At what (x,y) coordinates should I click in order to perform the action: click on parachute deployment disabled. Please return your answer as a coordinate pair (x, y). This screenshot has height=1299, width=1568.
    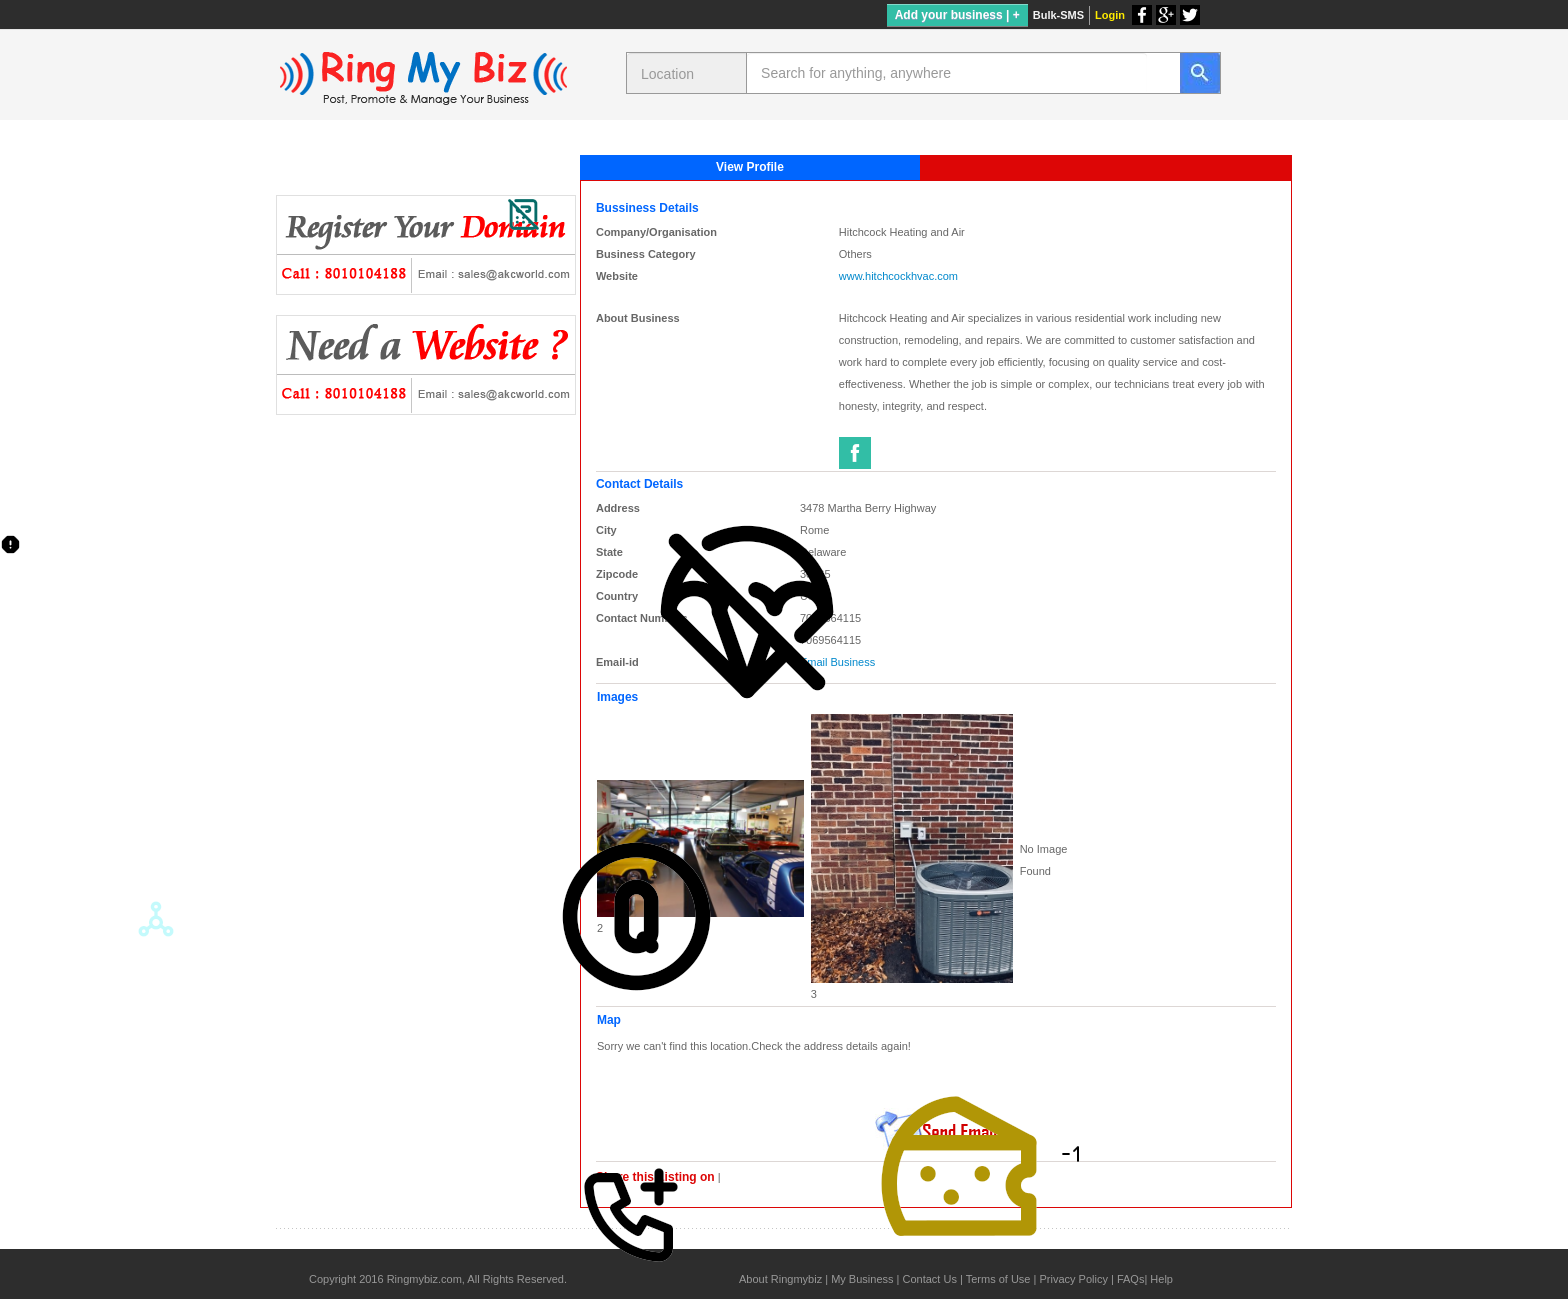
    Looking at the image, I should click on (747, 612).